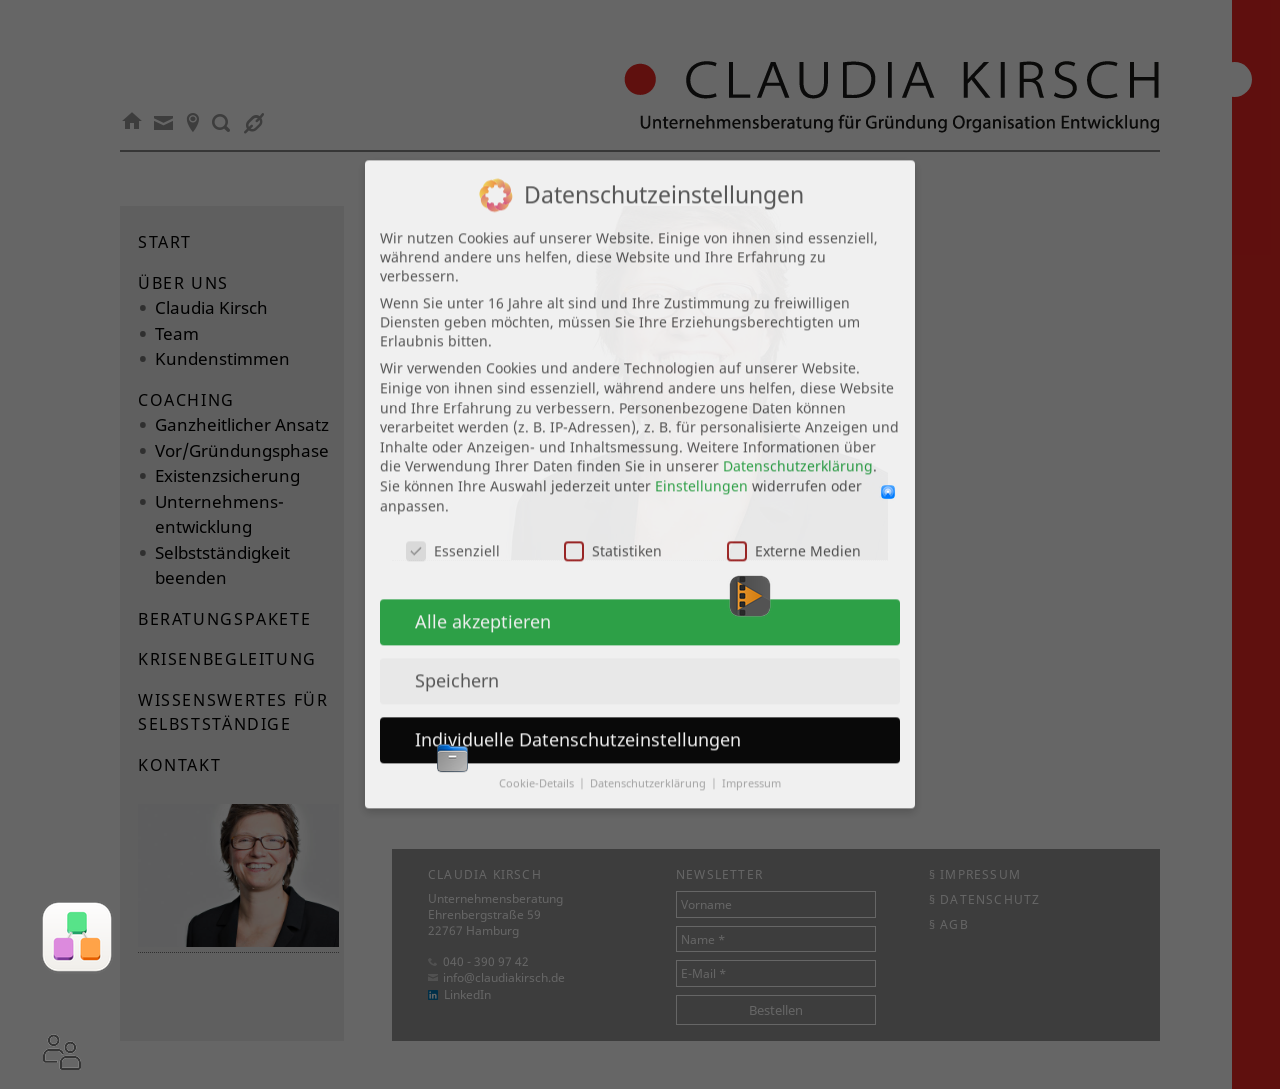  Describe the element at coordinates (888, 492) in the screenshot. I see `open airdrop to share files with nearby devices` at that location.